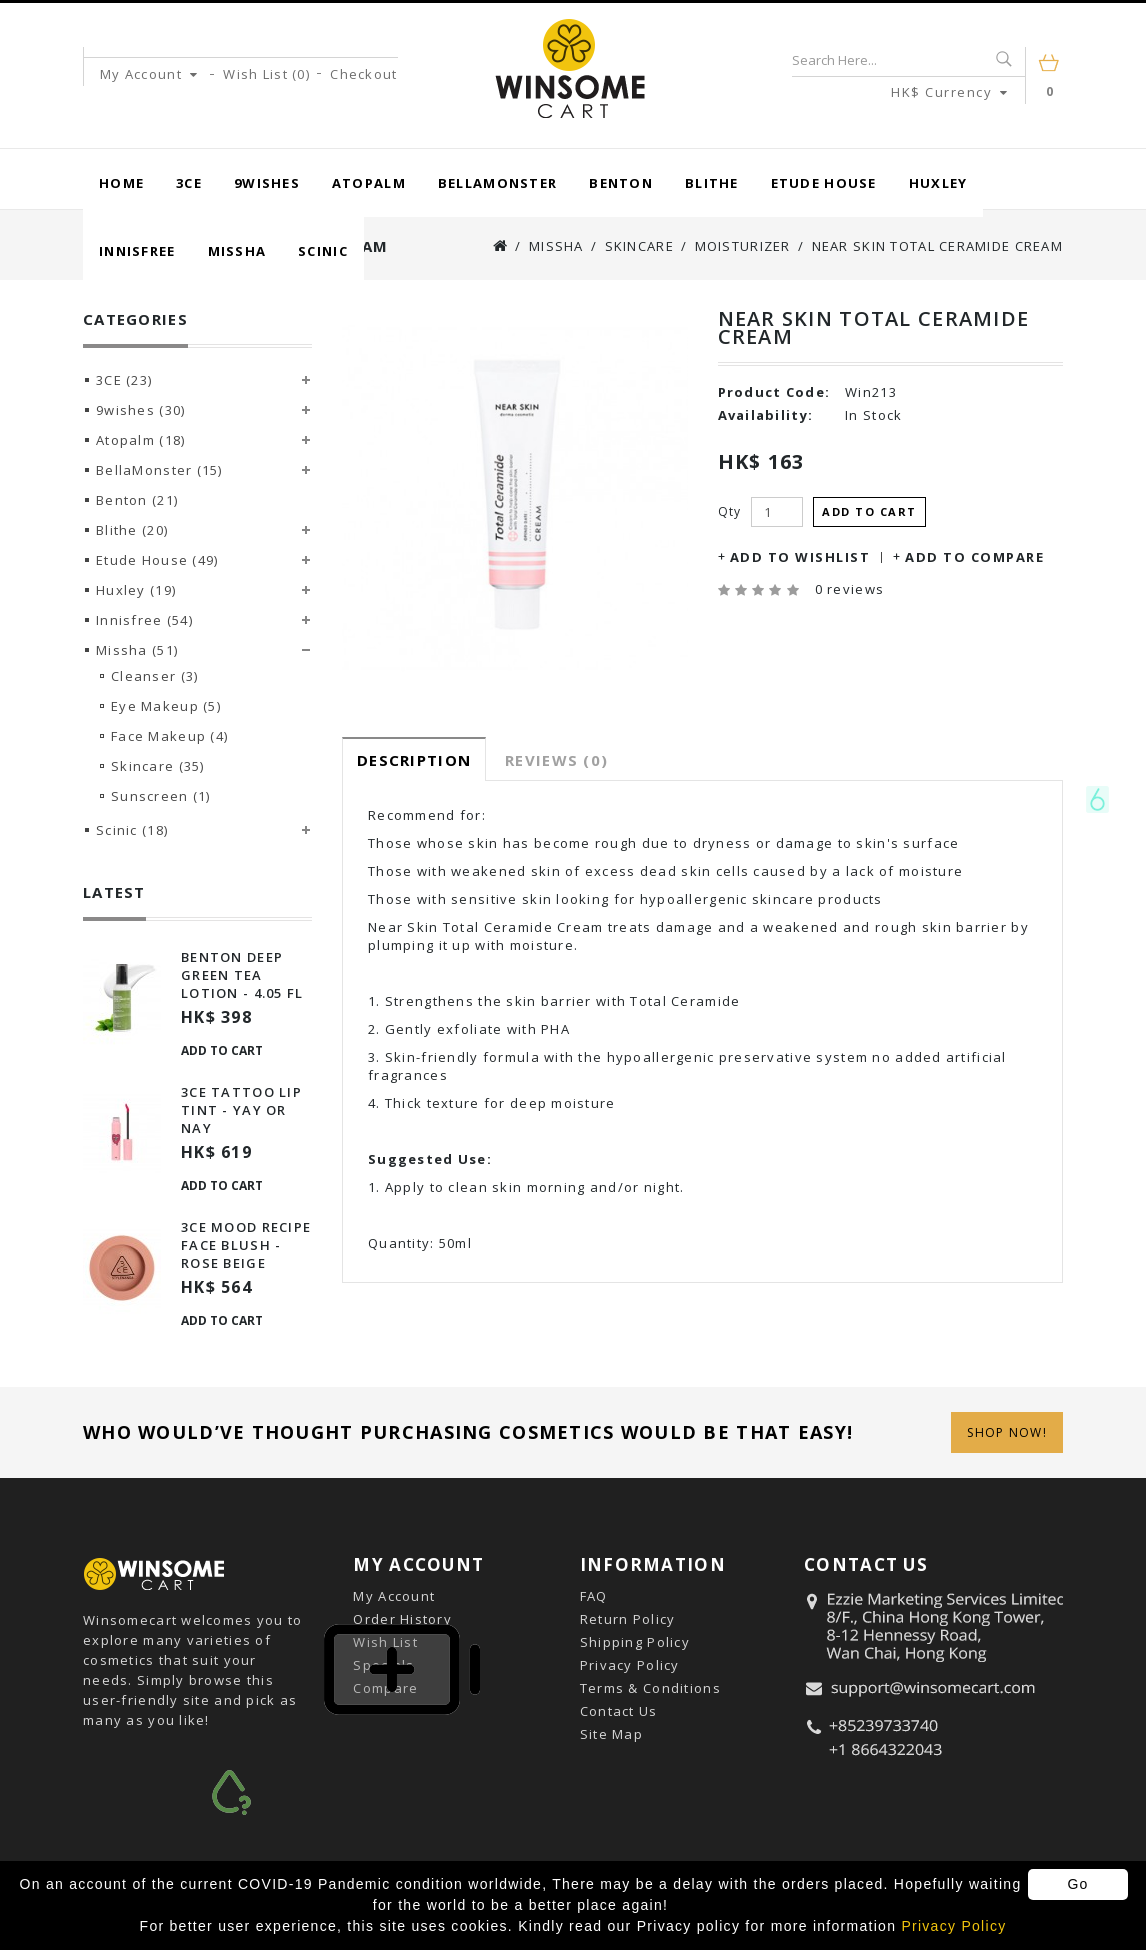 The image size is (1146, 1950). Describe the element at coordinates (399, 1669) in the screenshot. I see `add or extend battery life` at that location.